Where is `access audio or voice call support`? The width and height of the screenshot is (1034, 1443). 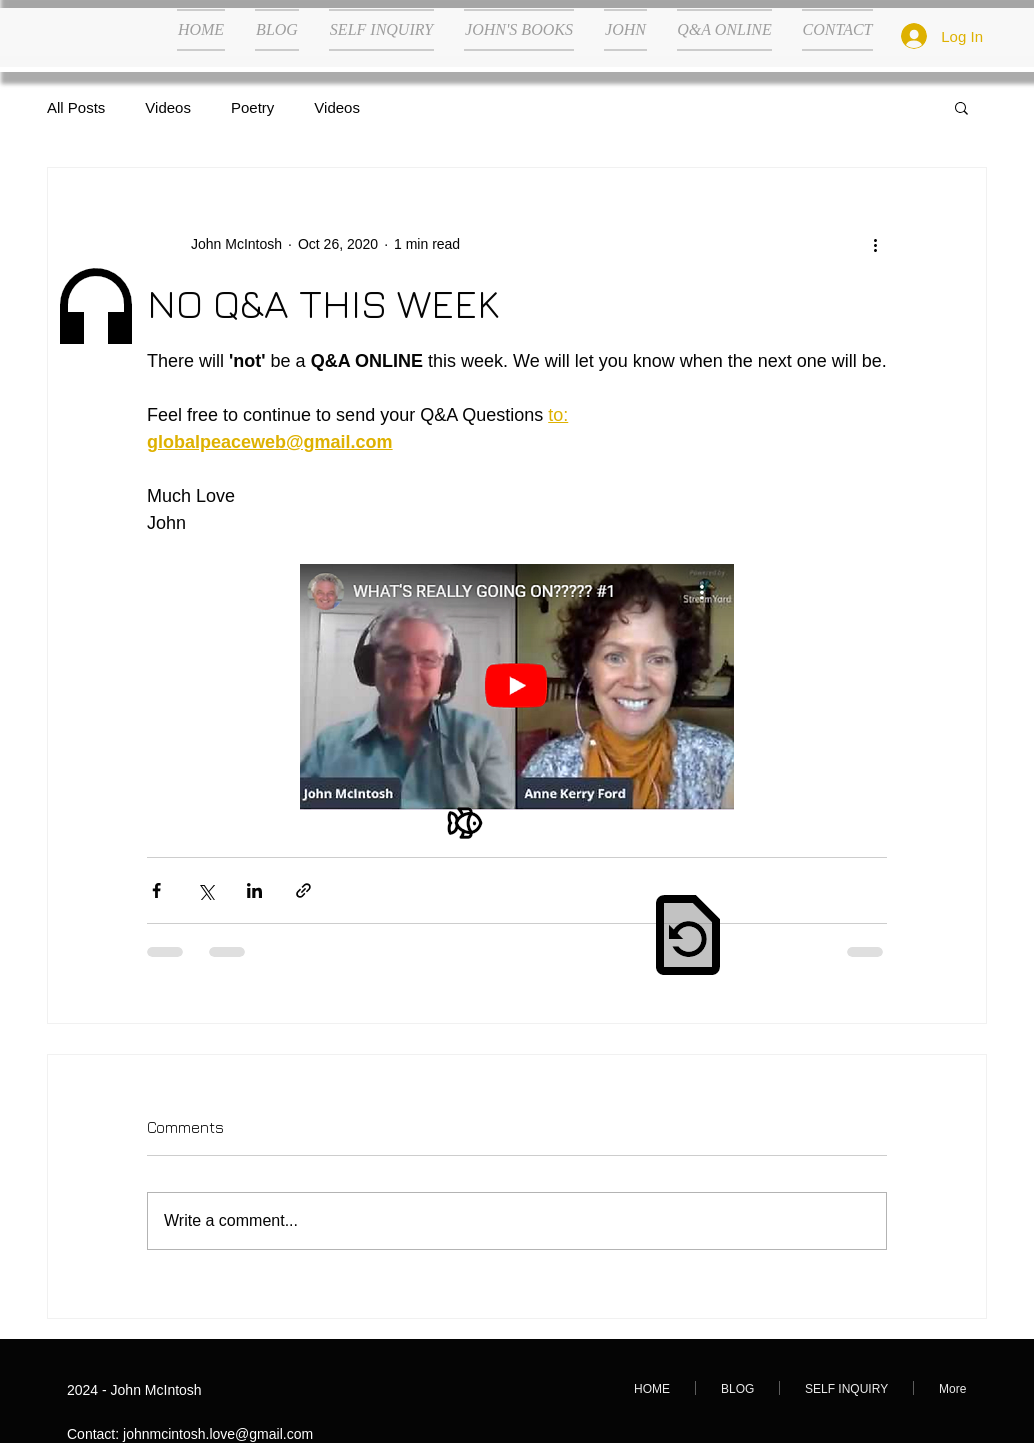
access audio or voice call support is located at coordinates (96, 312).